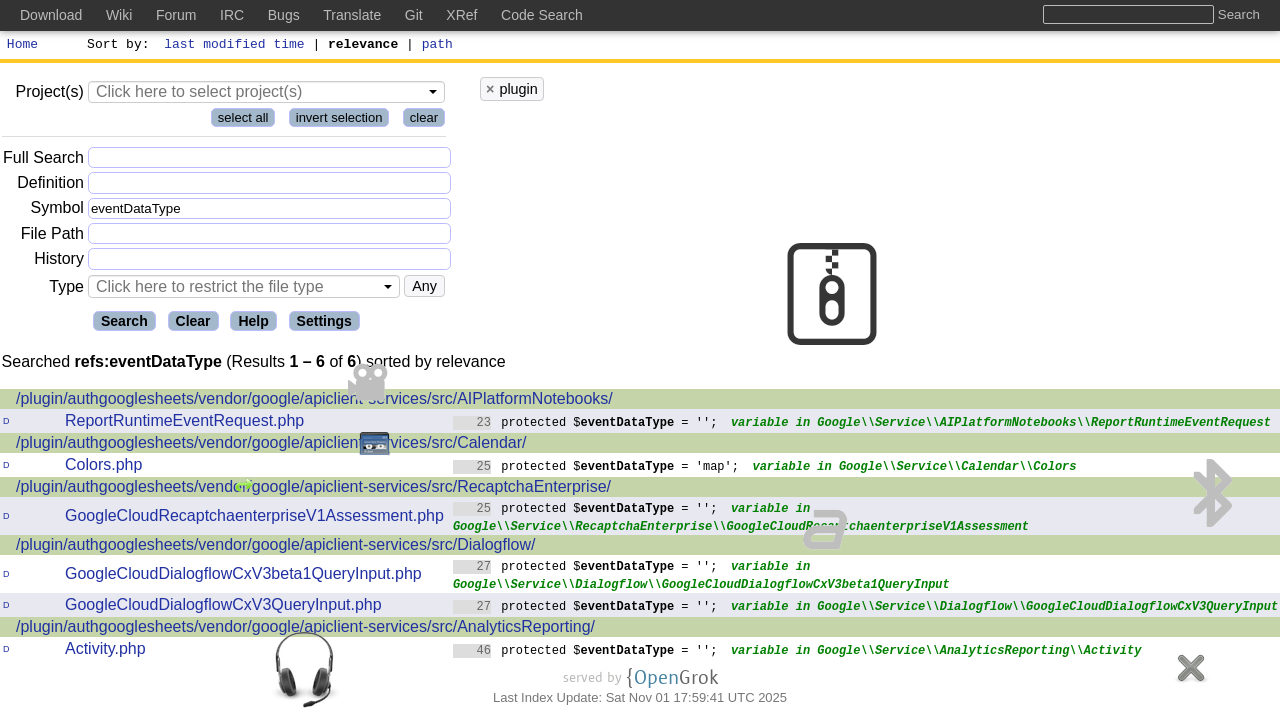  Describe the element at coordinates (374, 444) in the screenshot. I see `indicates tape or cassette media storage` at that location.